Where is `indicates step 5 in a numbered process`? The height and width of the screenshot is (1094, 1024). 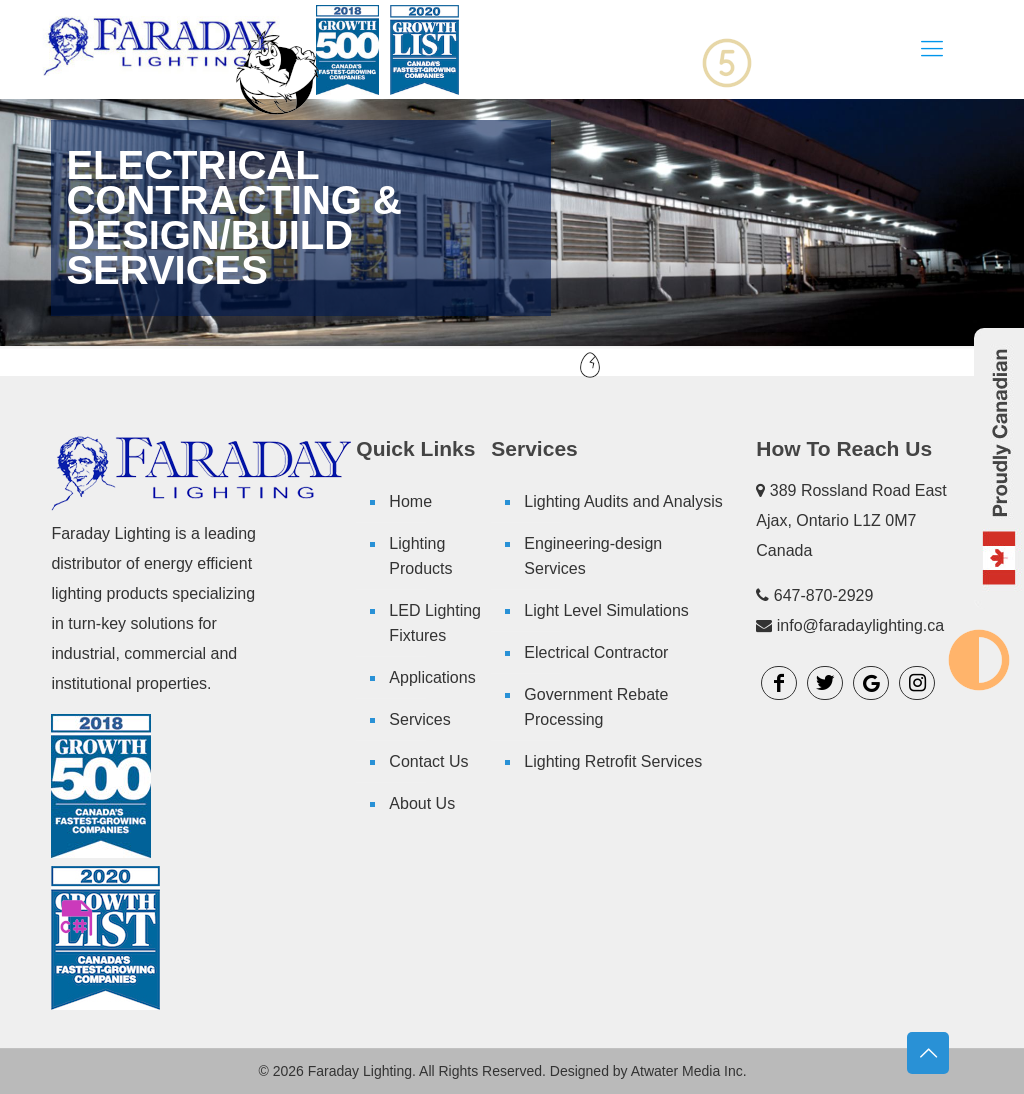 indicates step 5 in a numbered process is located at coordinates (727, 63).